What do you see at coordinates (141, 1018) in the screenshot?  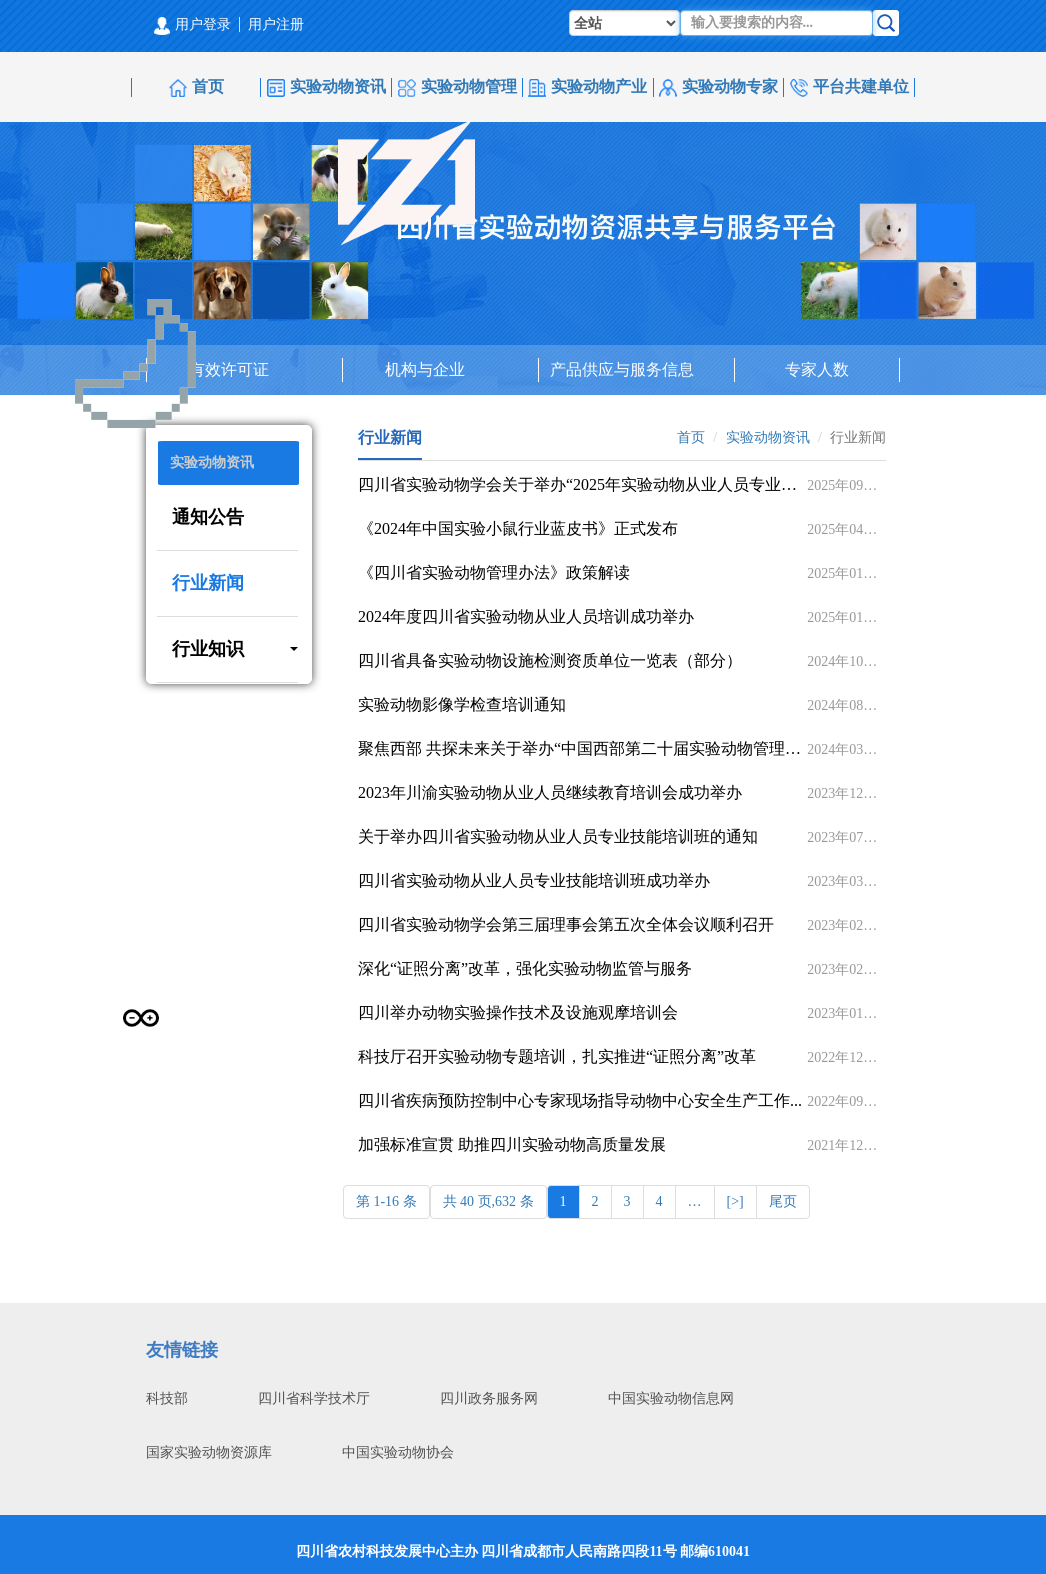 I see `Arduino brand logo` at bounding box center [141, 1018].